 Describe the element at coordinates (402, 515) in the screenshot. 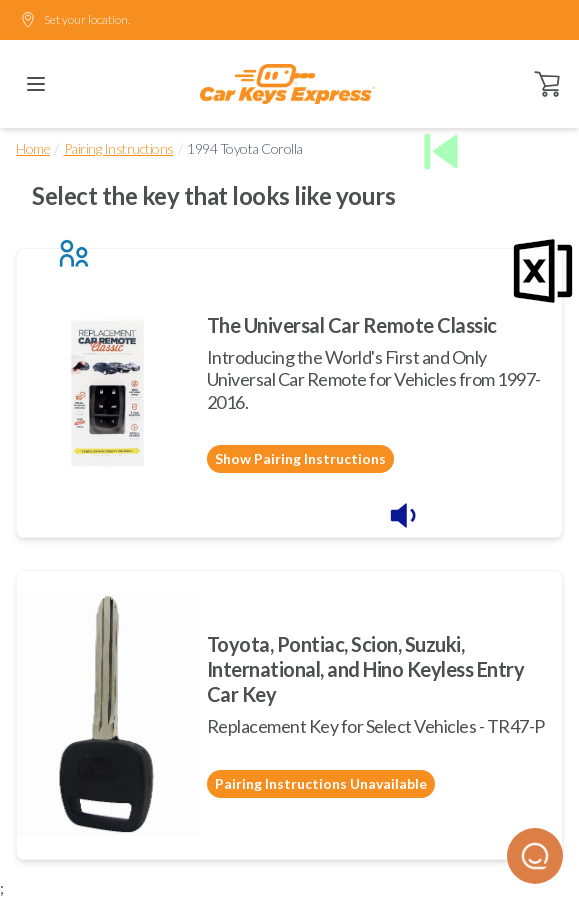

I see `decrease audio volume` at that location.